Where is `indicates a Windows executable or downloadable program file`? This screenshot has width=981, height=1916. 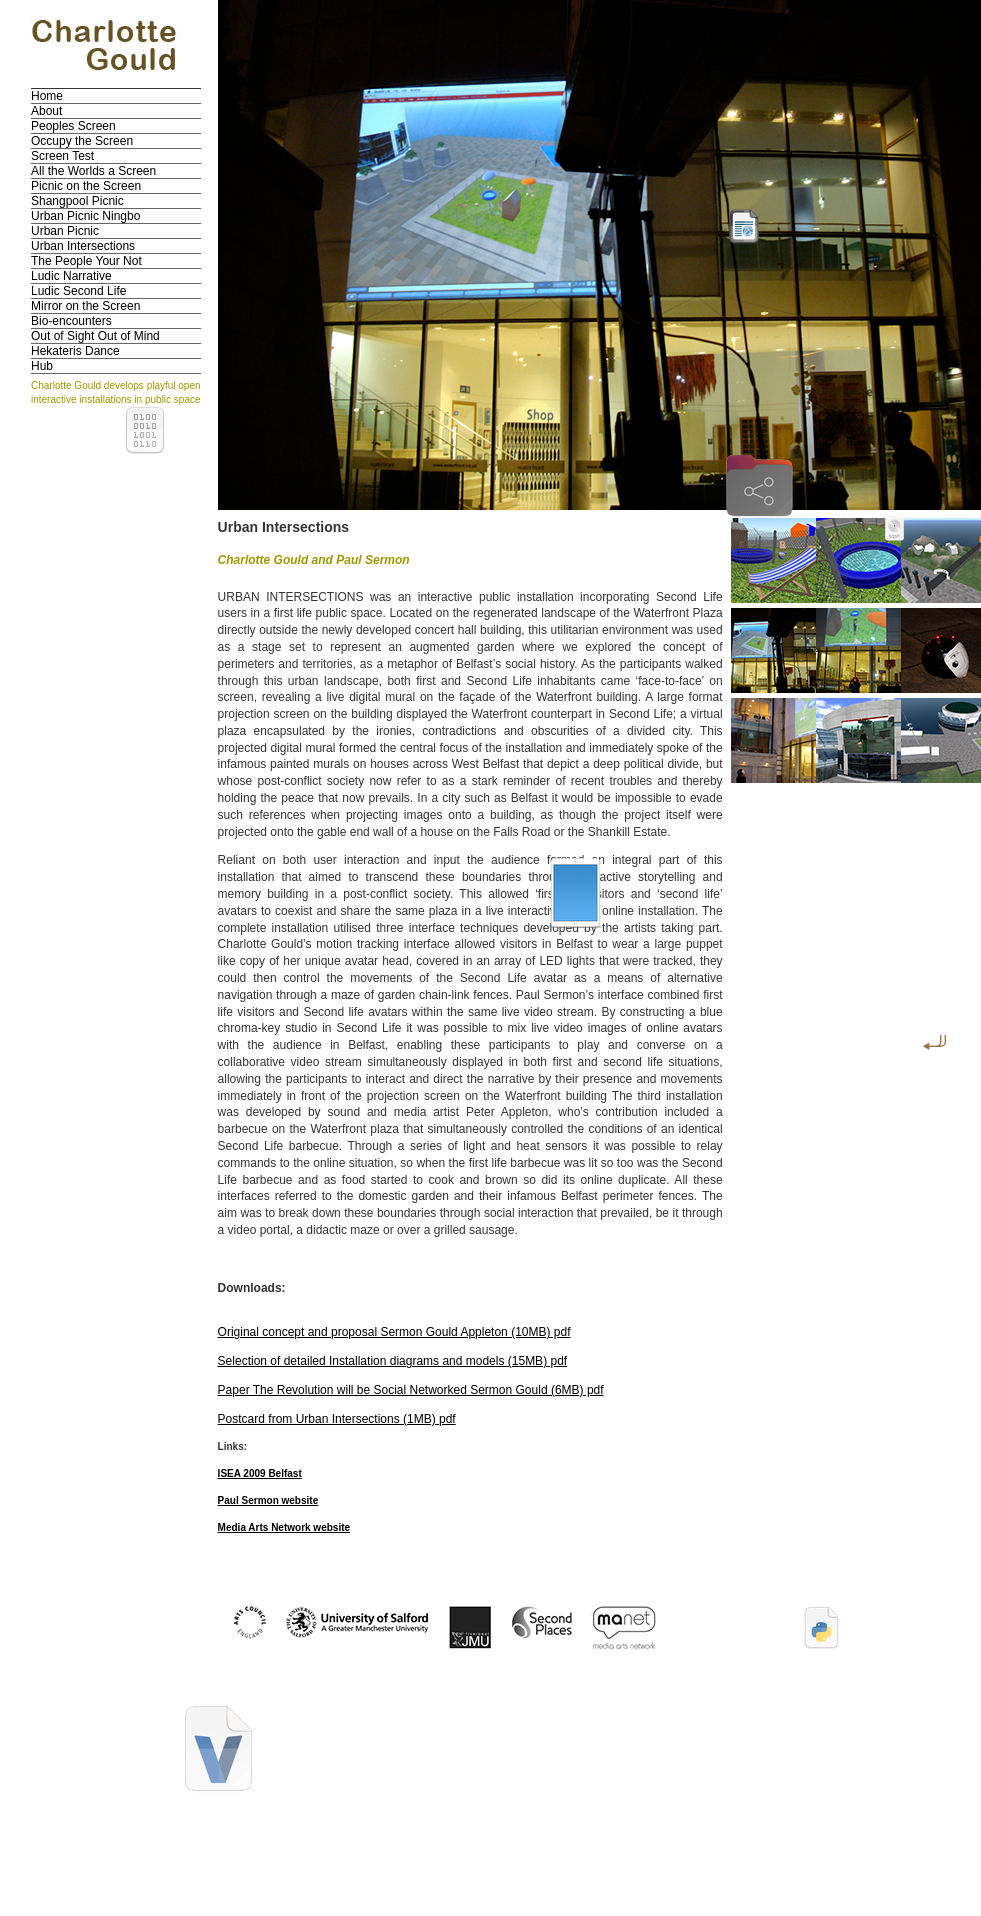
indicates a Windows executable or downloadable program file is located at coordinates (145, 430).